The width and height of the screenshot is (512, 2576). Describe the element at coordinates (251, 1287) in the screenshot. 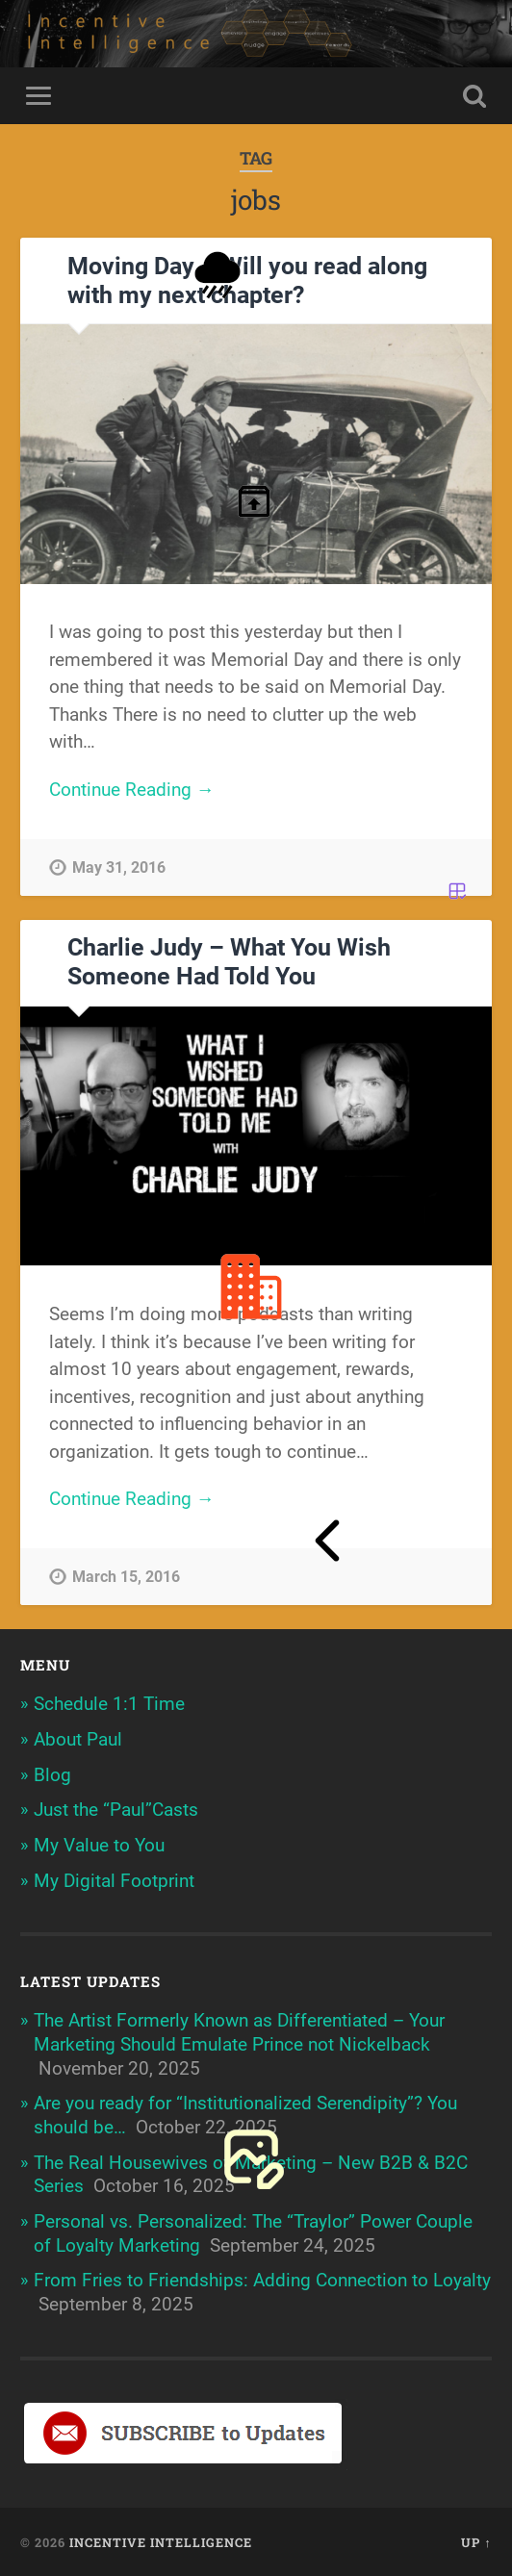

I see `view business or company information` at that location.